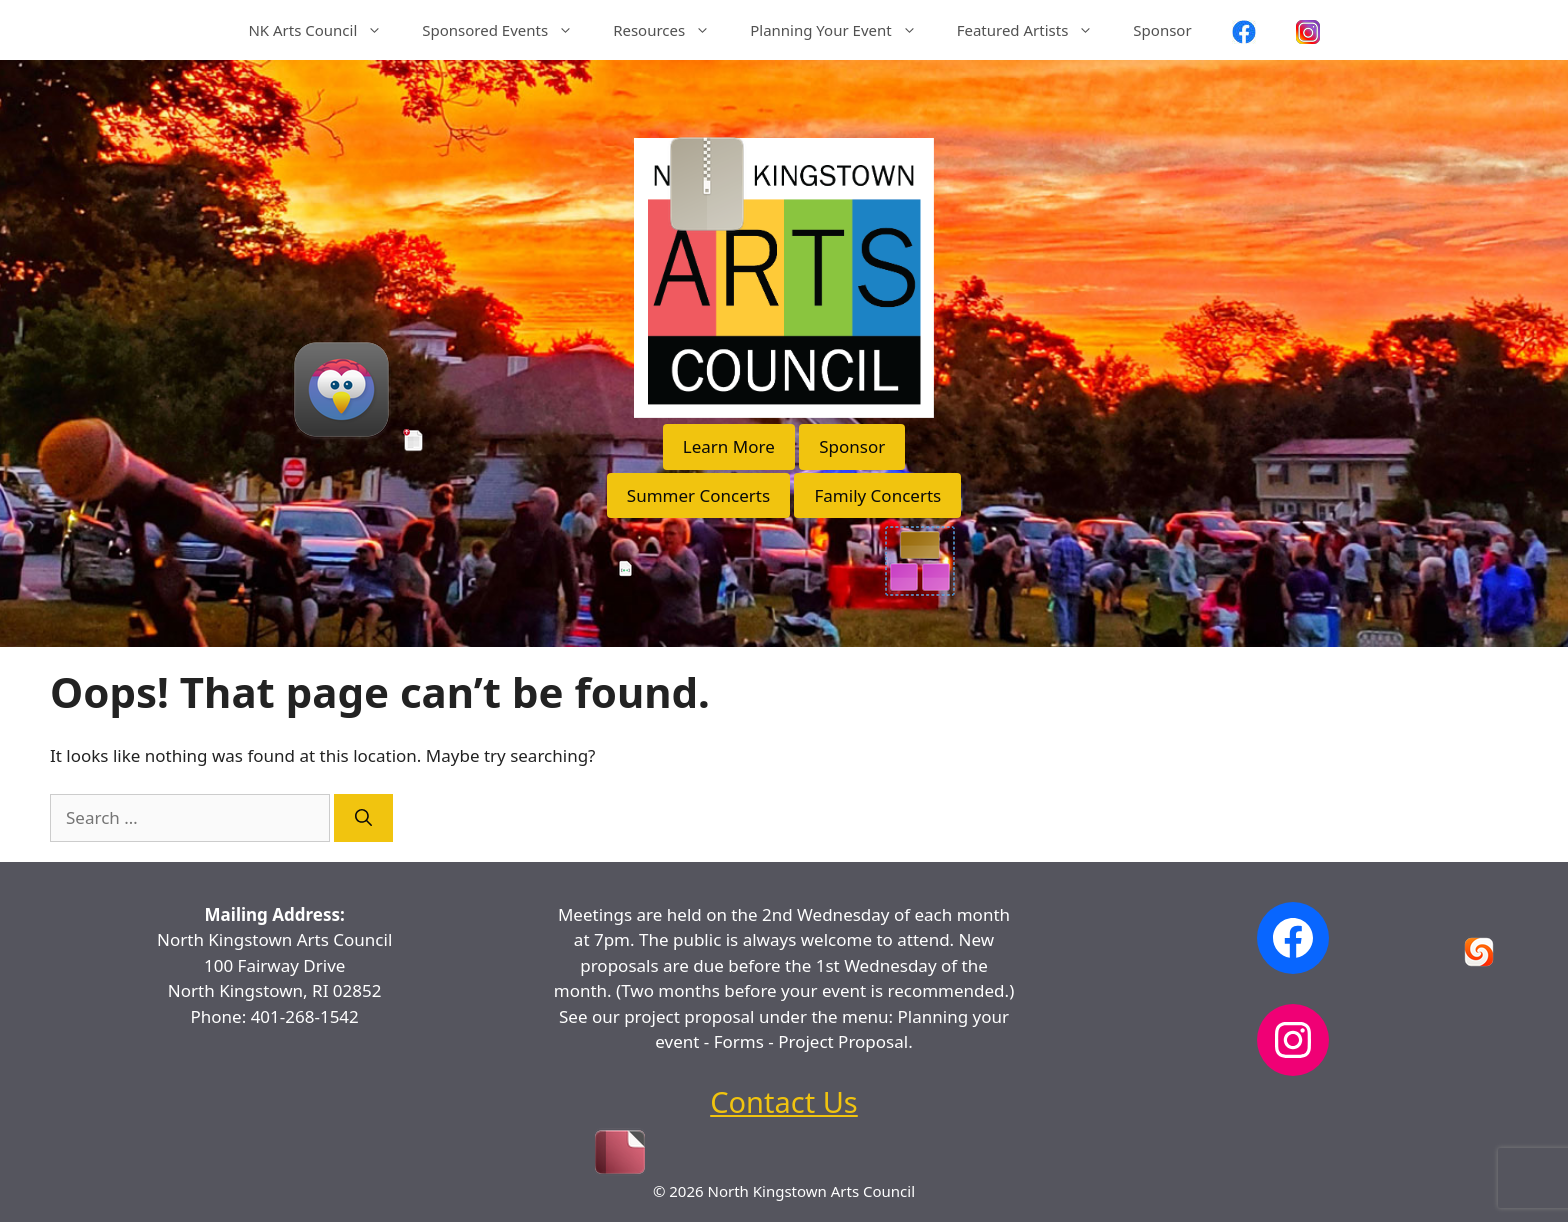  What do you see at coordinates (1479, 952) in the screenshot?
I see `open meld file comparison tool` at bounding box center [1479, 952].